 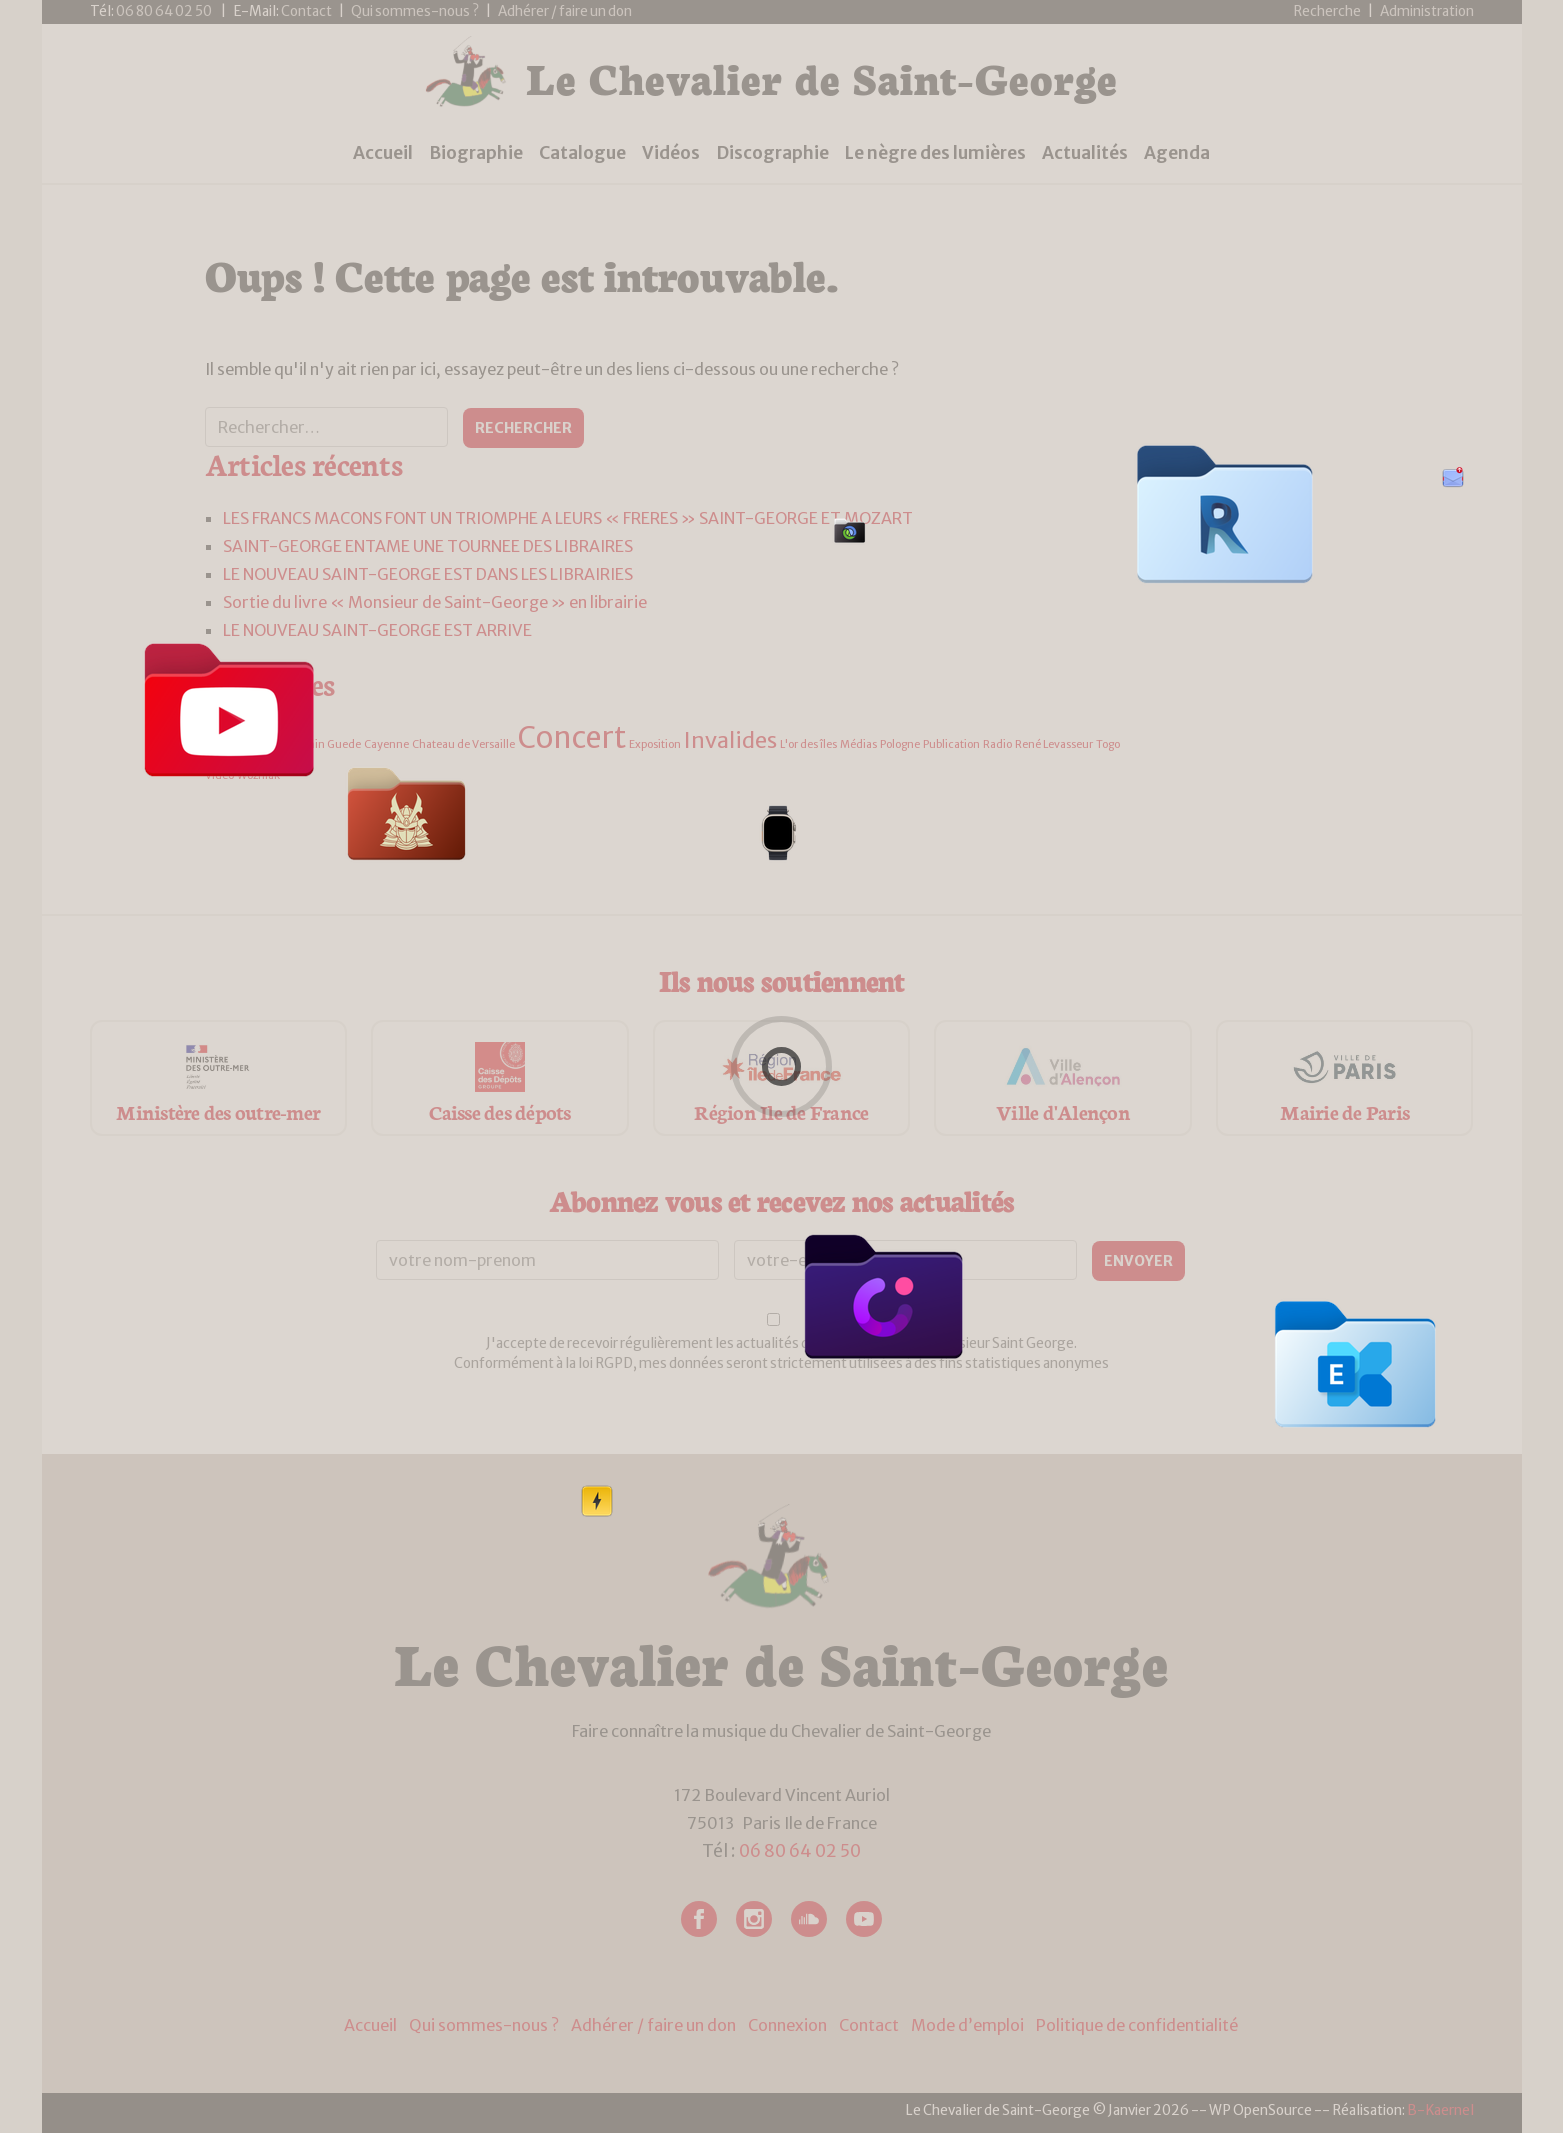 What do you see at coordinates (849, 531) in the screenshot?
I see `open folder containing clojure project files` at bounding box center [849, 531].